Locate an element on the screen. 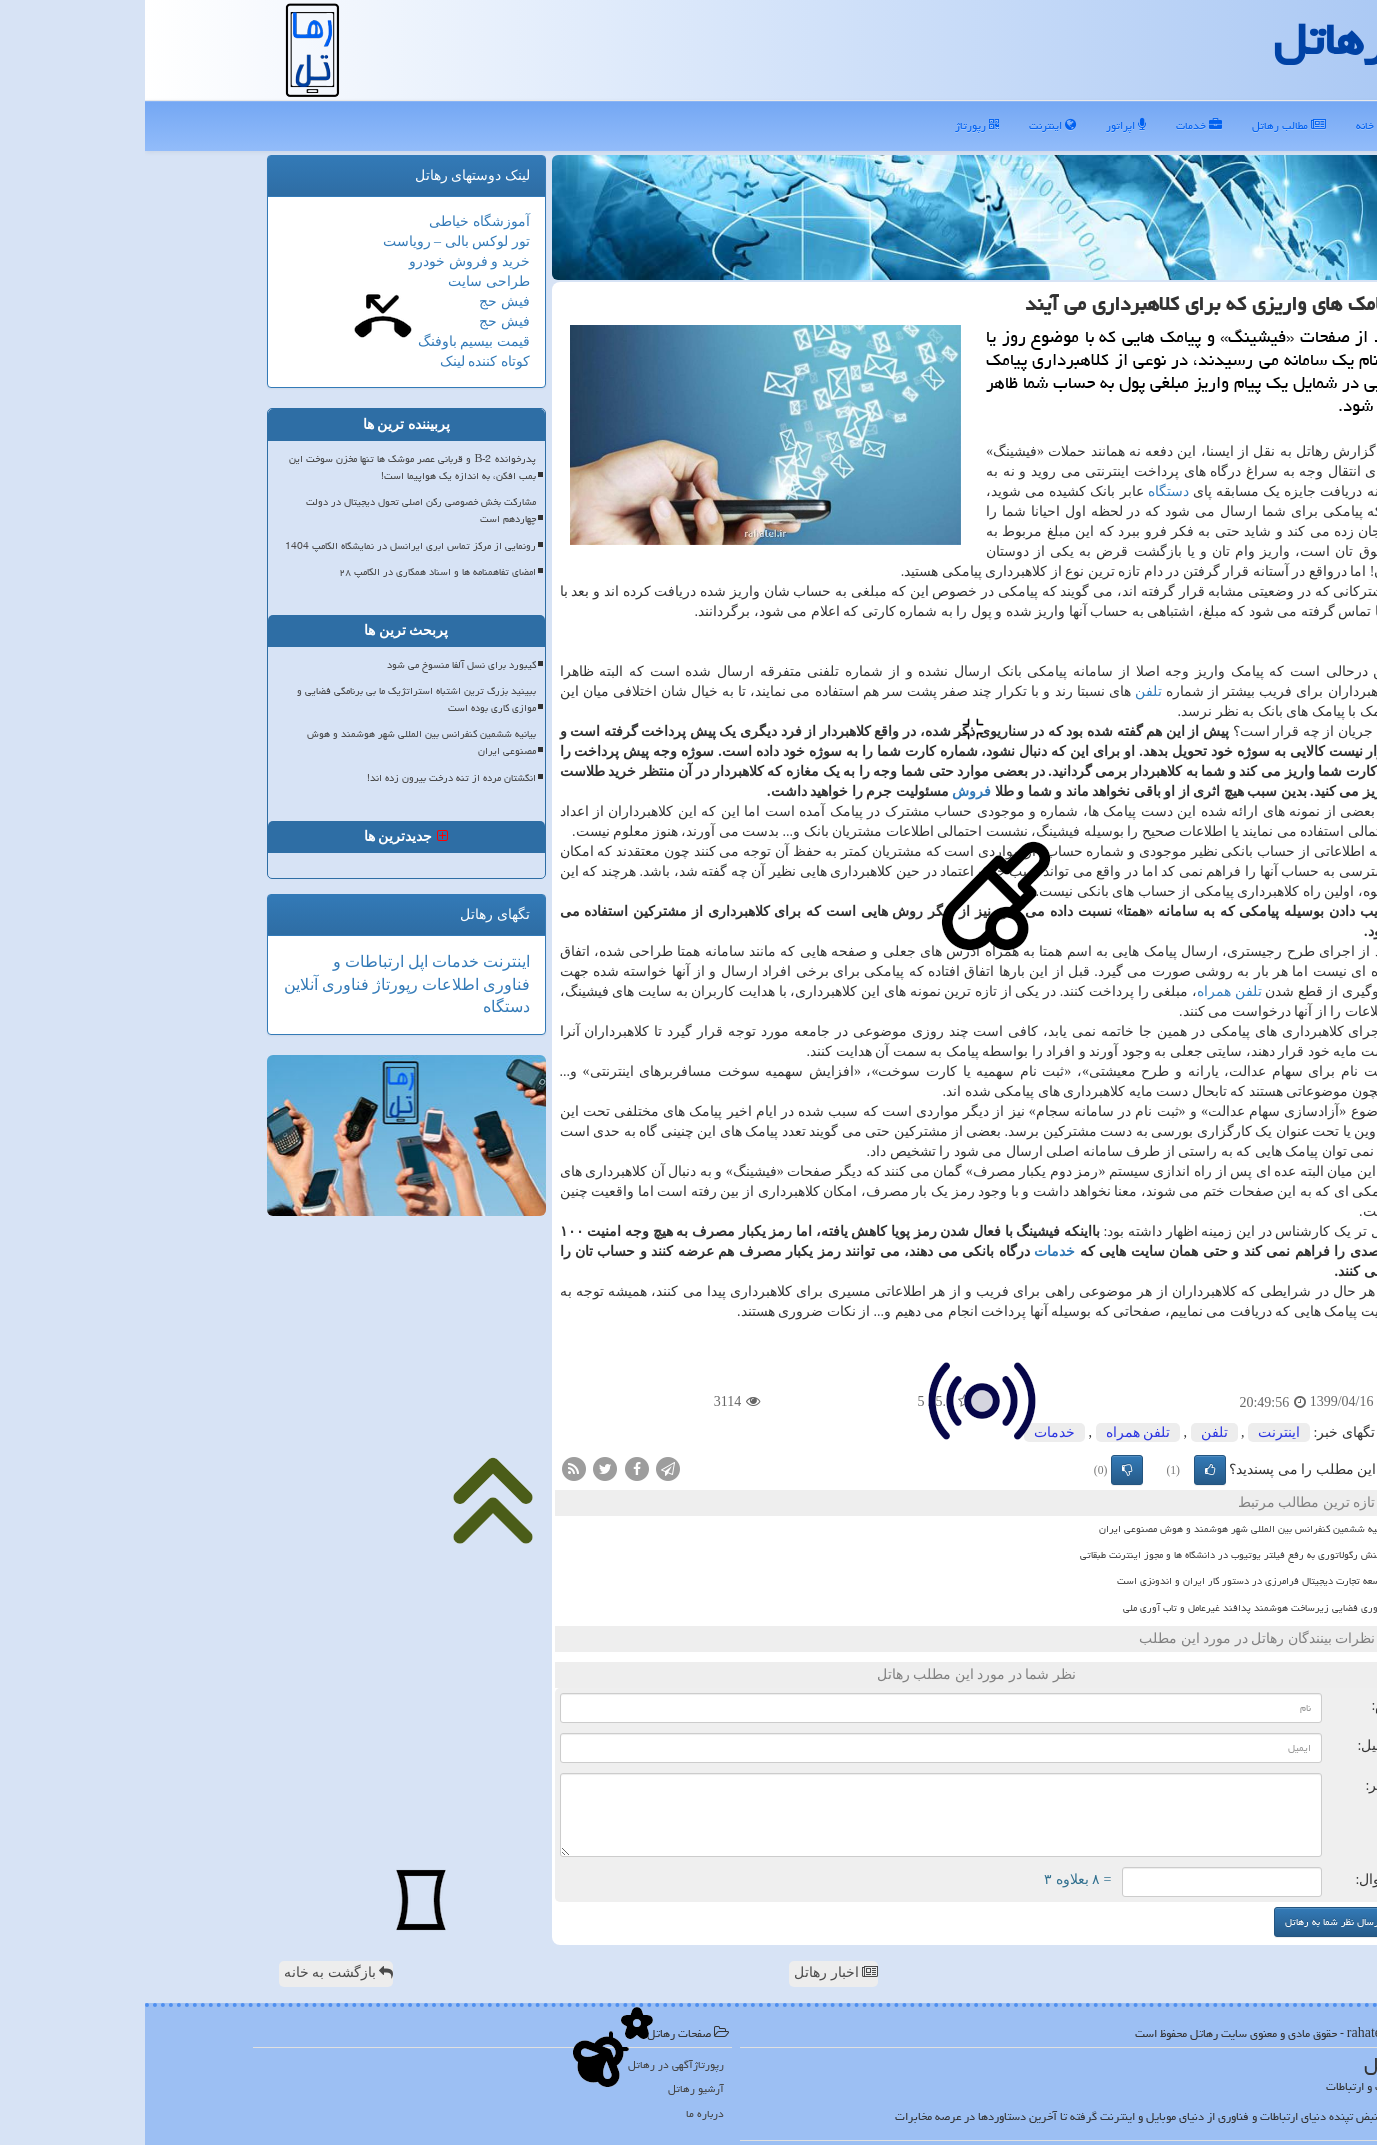  scroll to top of page is located at coordinates (493, 1504).